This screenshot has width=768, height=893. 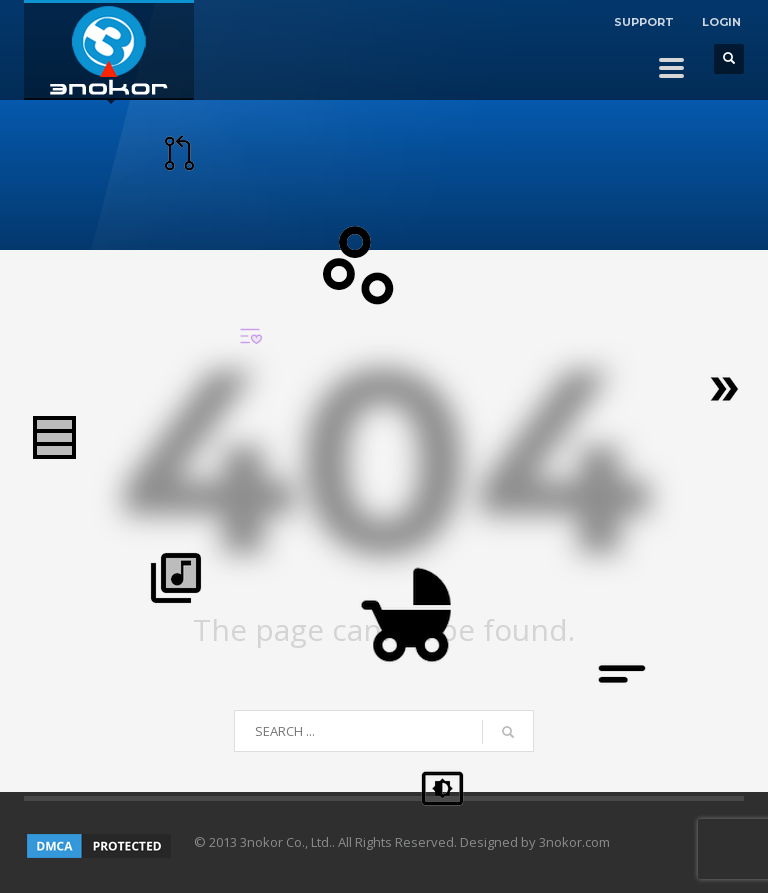 I want to click on access your music library, so click(x=176, y=578).